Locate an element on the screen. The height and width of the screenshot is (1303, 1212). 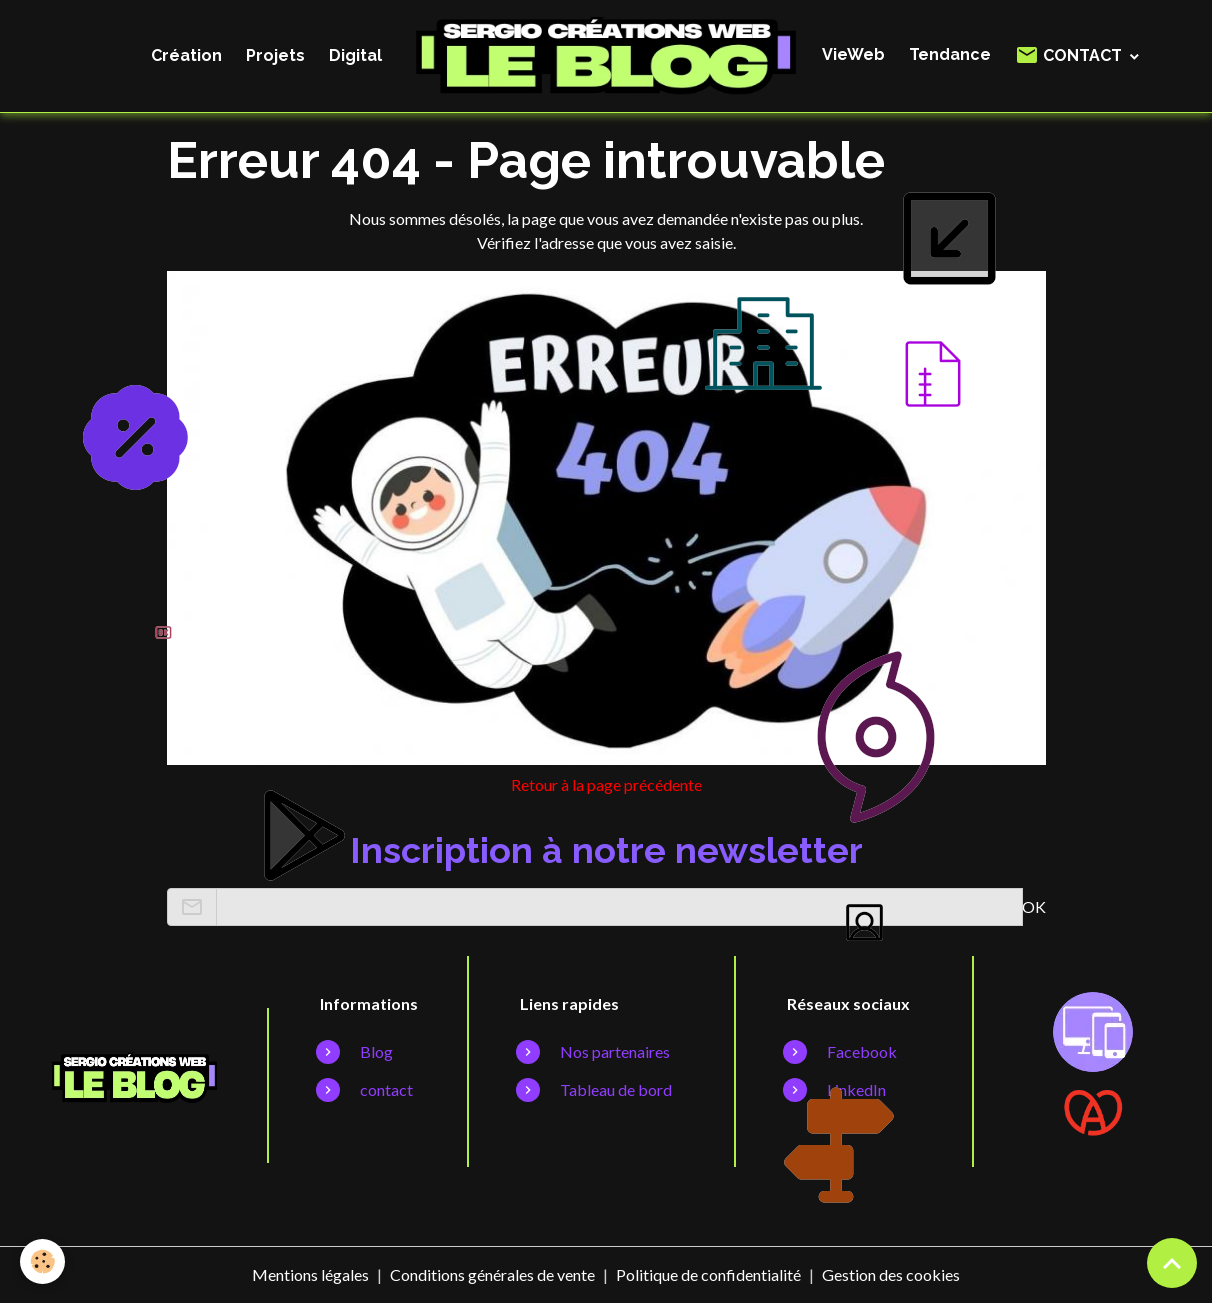
view user profile is located at coordinates (864, 922).